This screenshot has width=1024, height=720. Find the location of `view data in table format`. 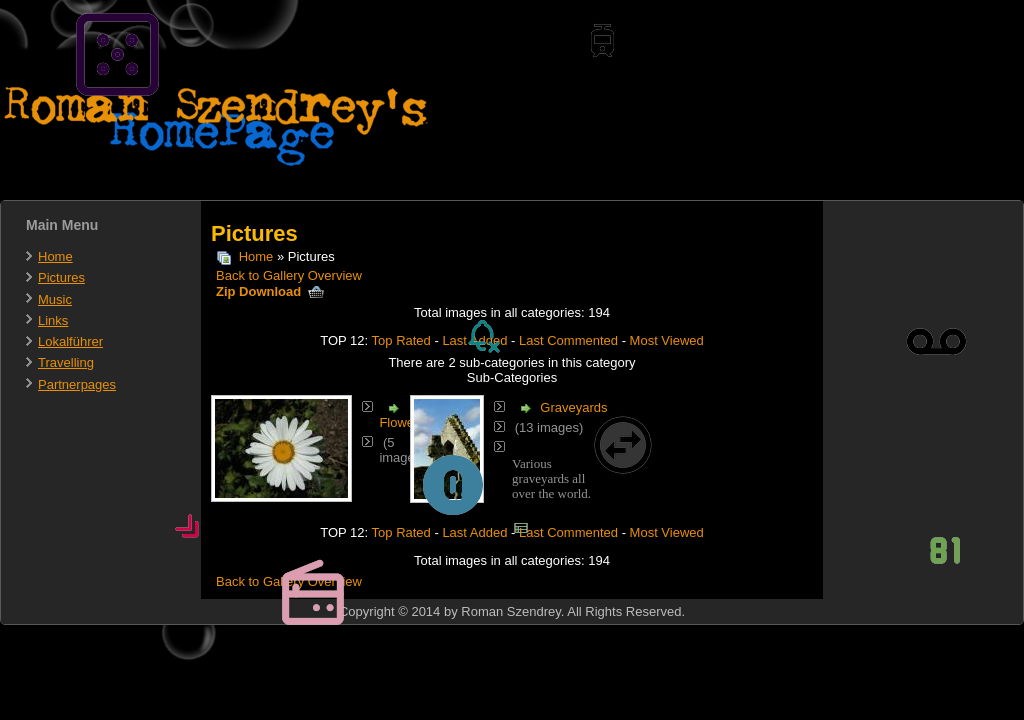

view data in table format is located at coordinates (521, 528).